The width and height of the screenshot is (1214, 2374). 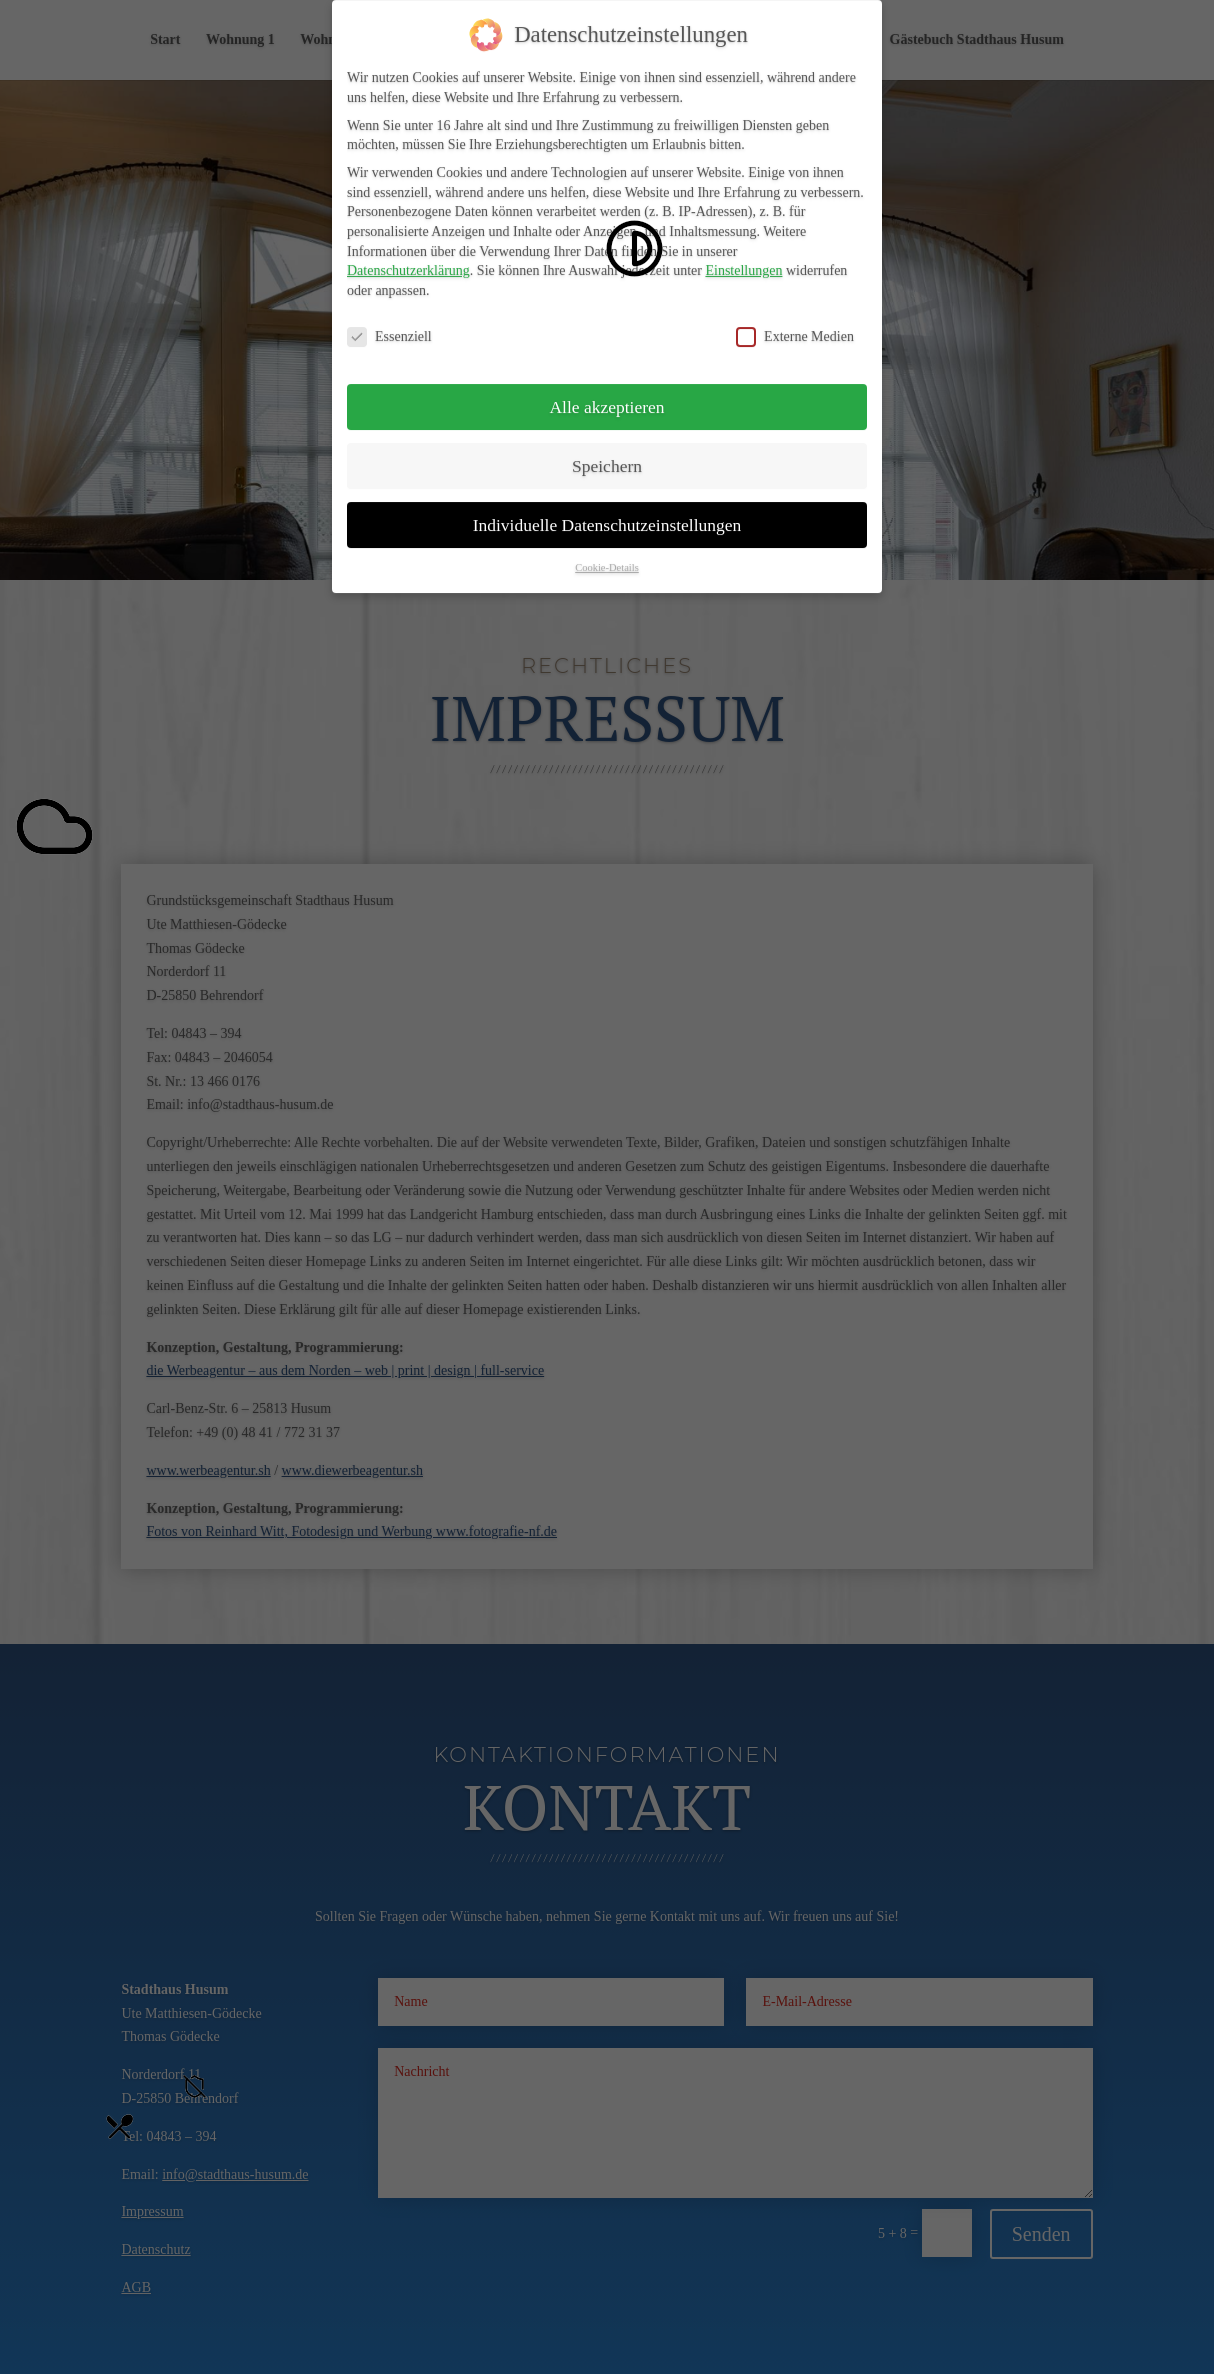 I want to click on adjust display contrast settings, so click(x=634, y=248).